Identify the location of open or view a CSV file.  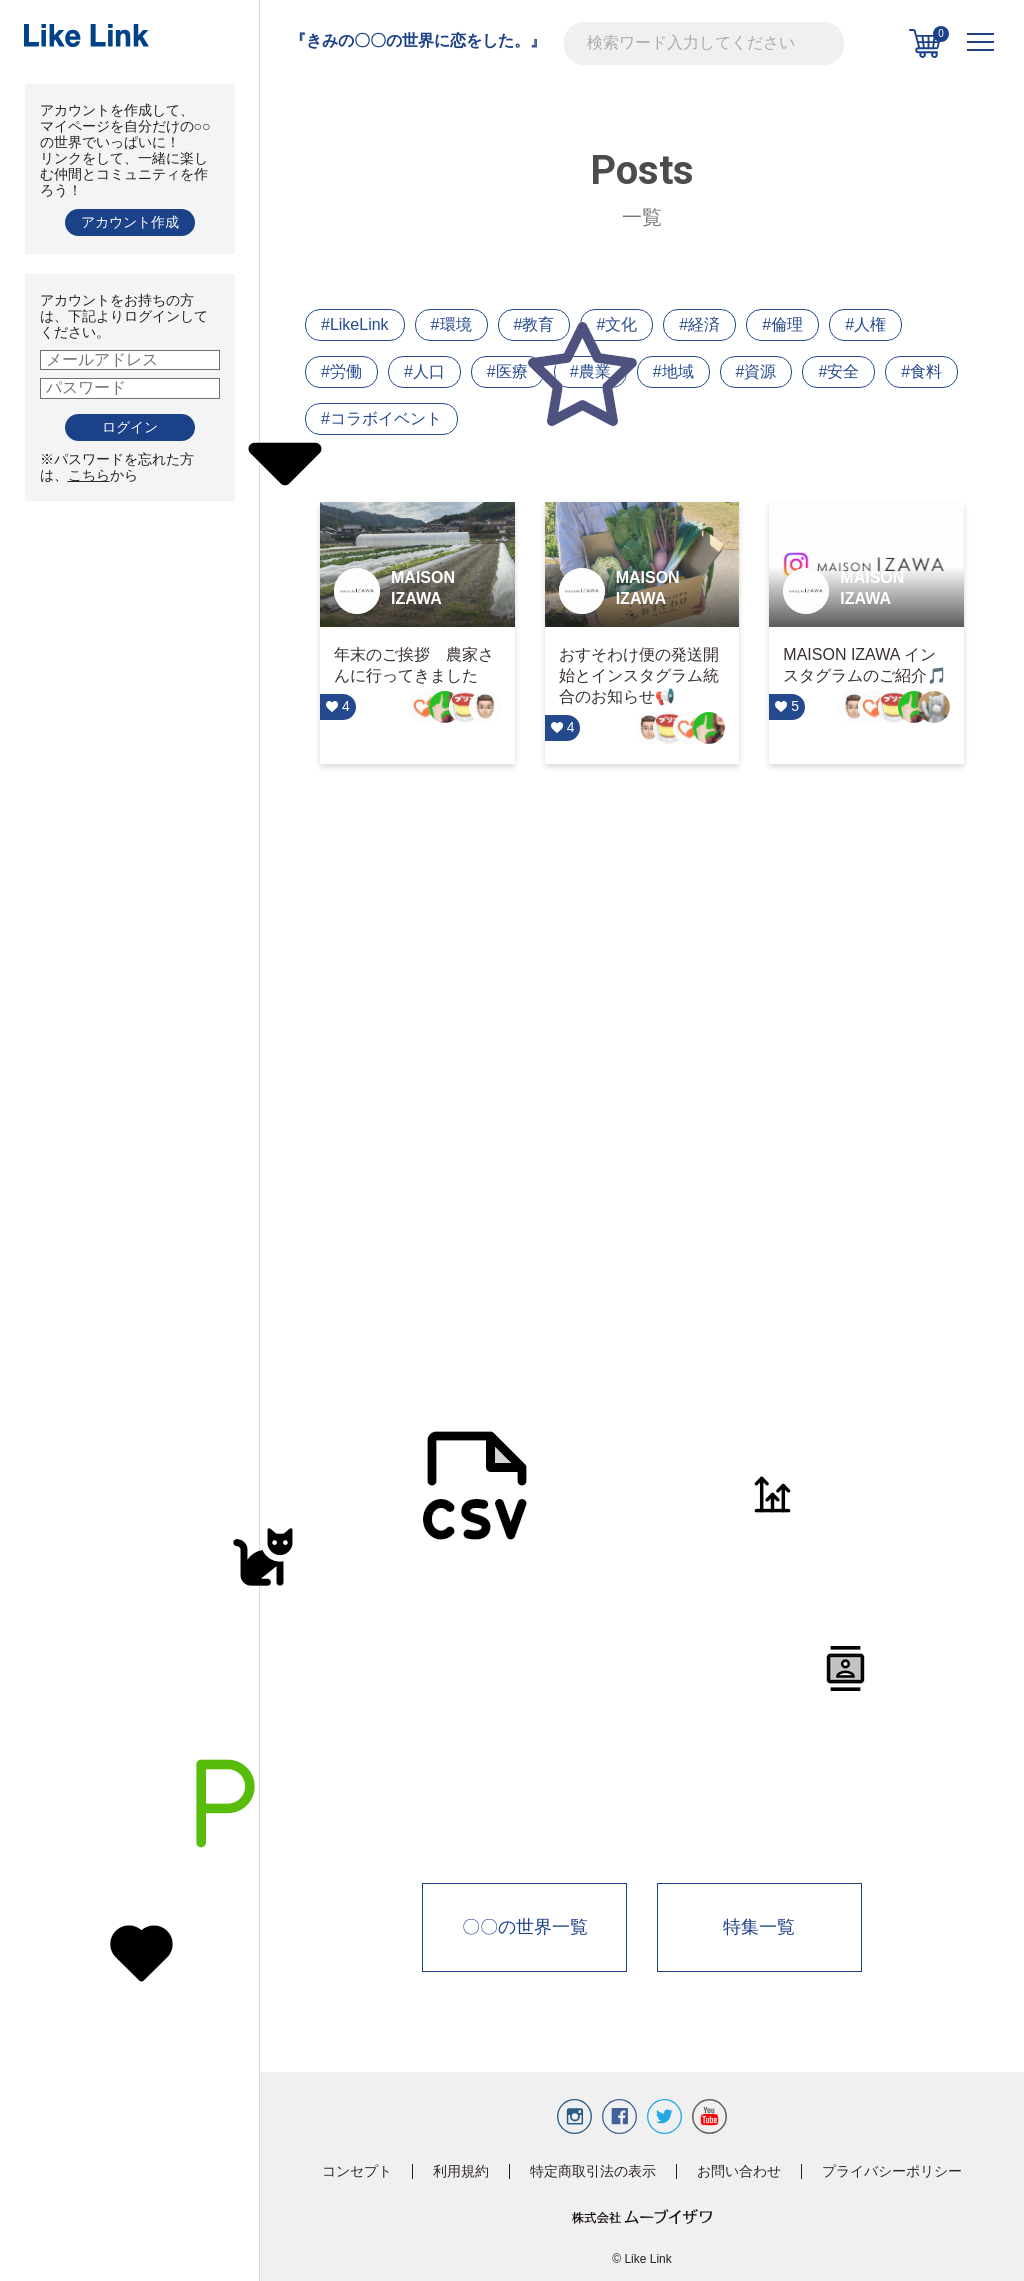
(477, 1490).